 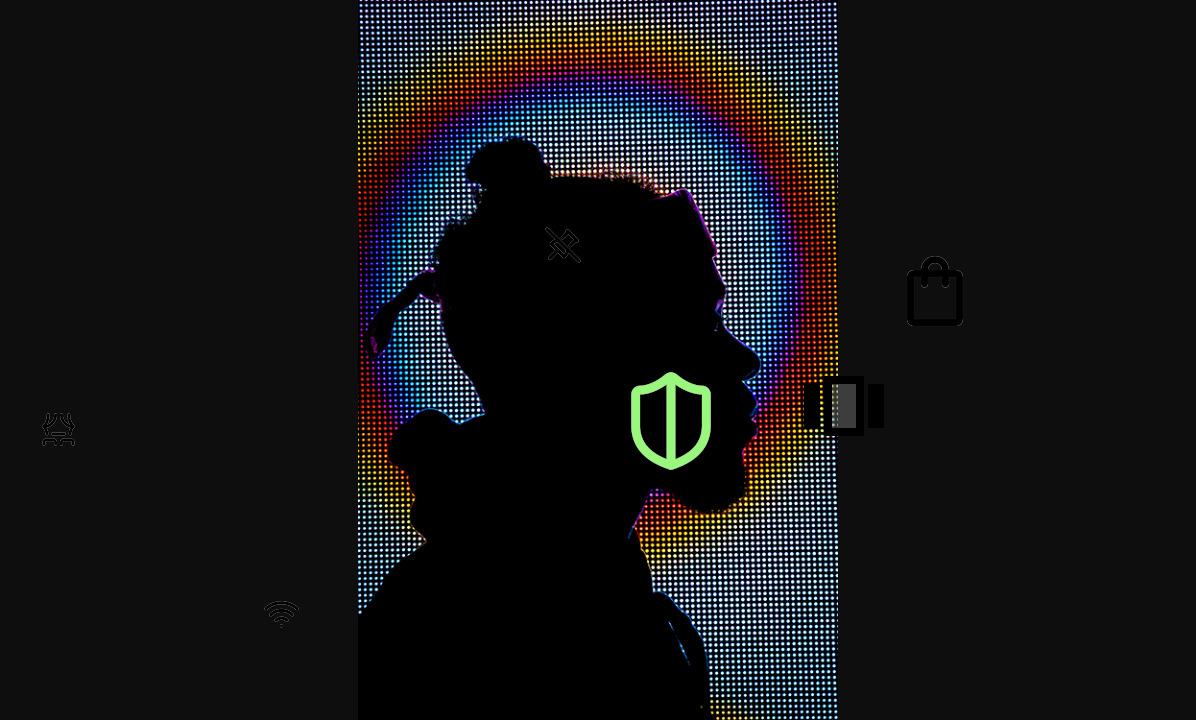 I want to click on unpin this item, so click(x=563, y=245).